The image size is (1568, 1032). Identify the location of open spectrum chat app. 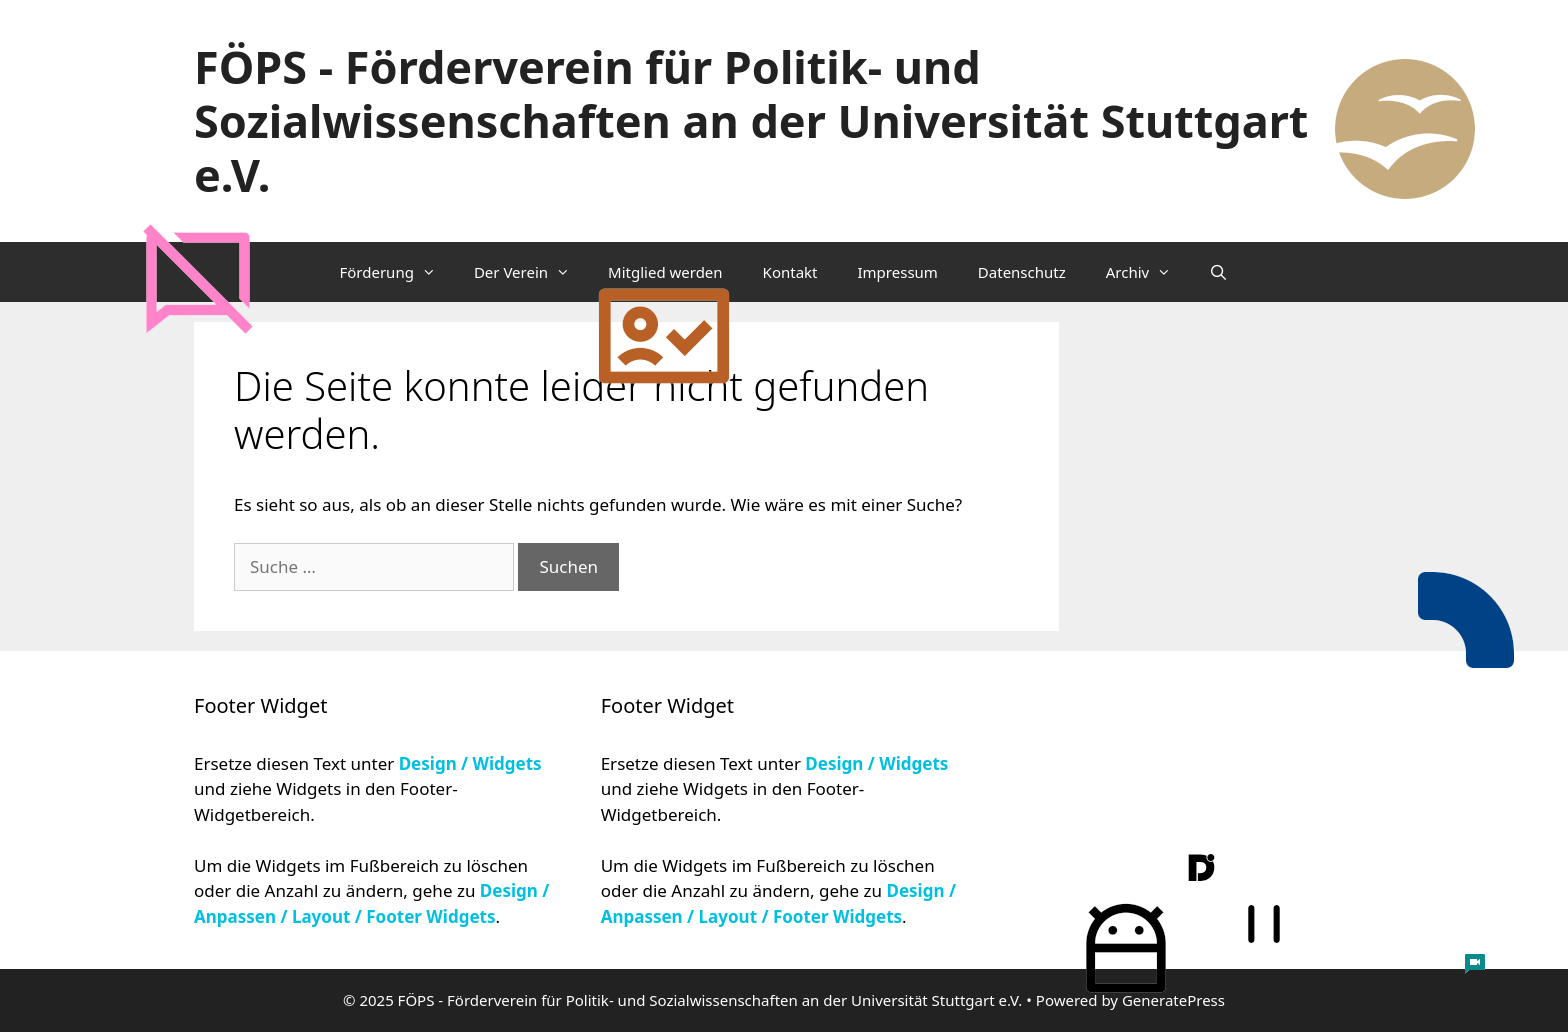
(1466, 620).